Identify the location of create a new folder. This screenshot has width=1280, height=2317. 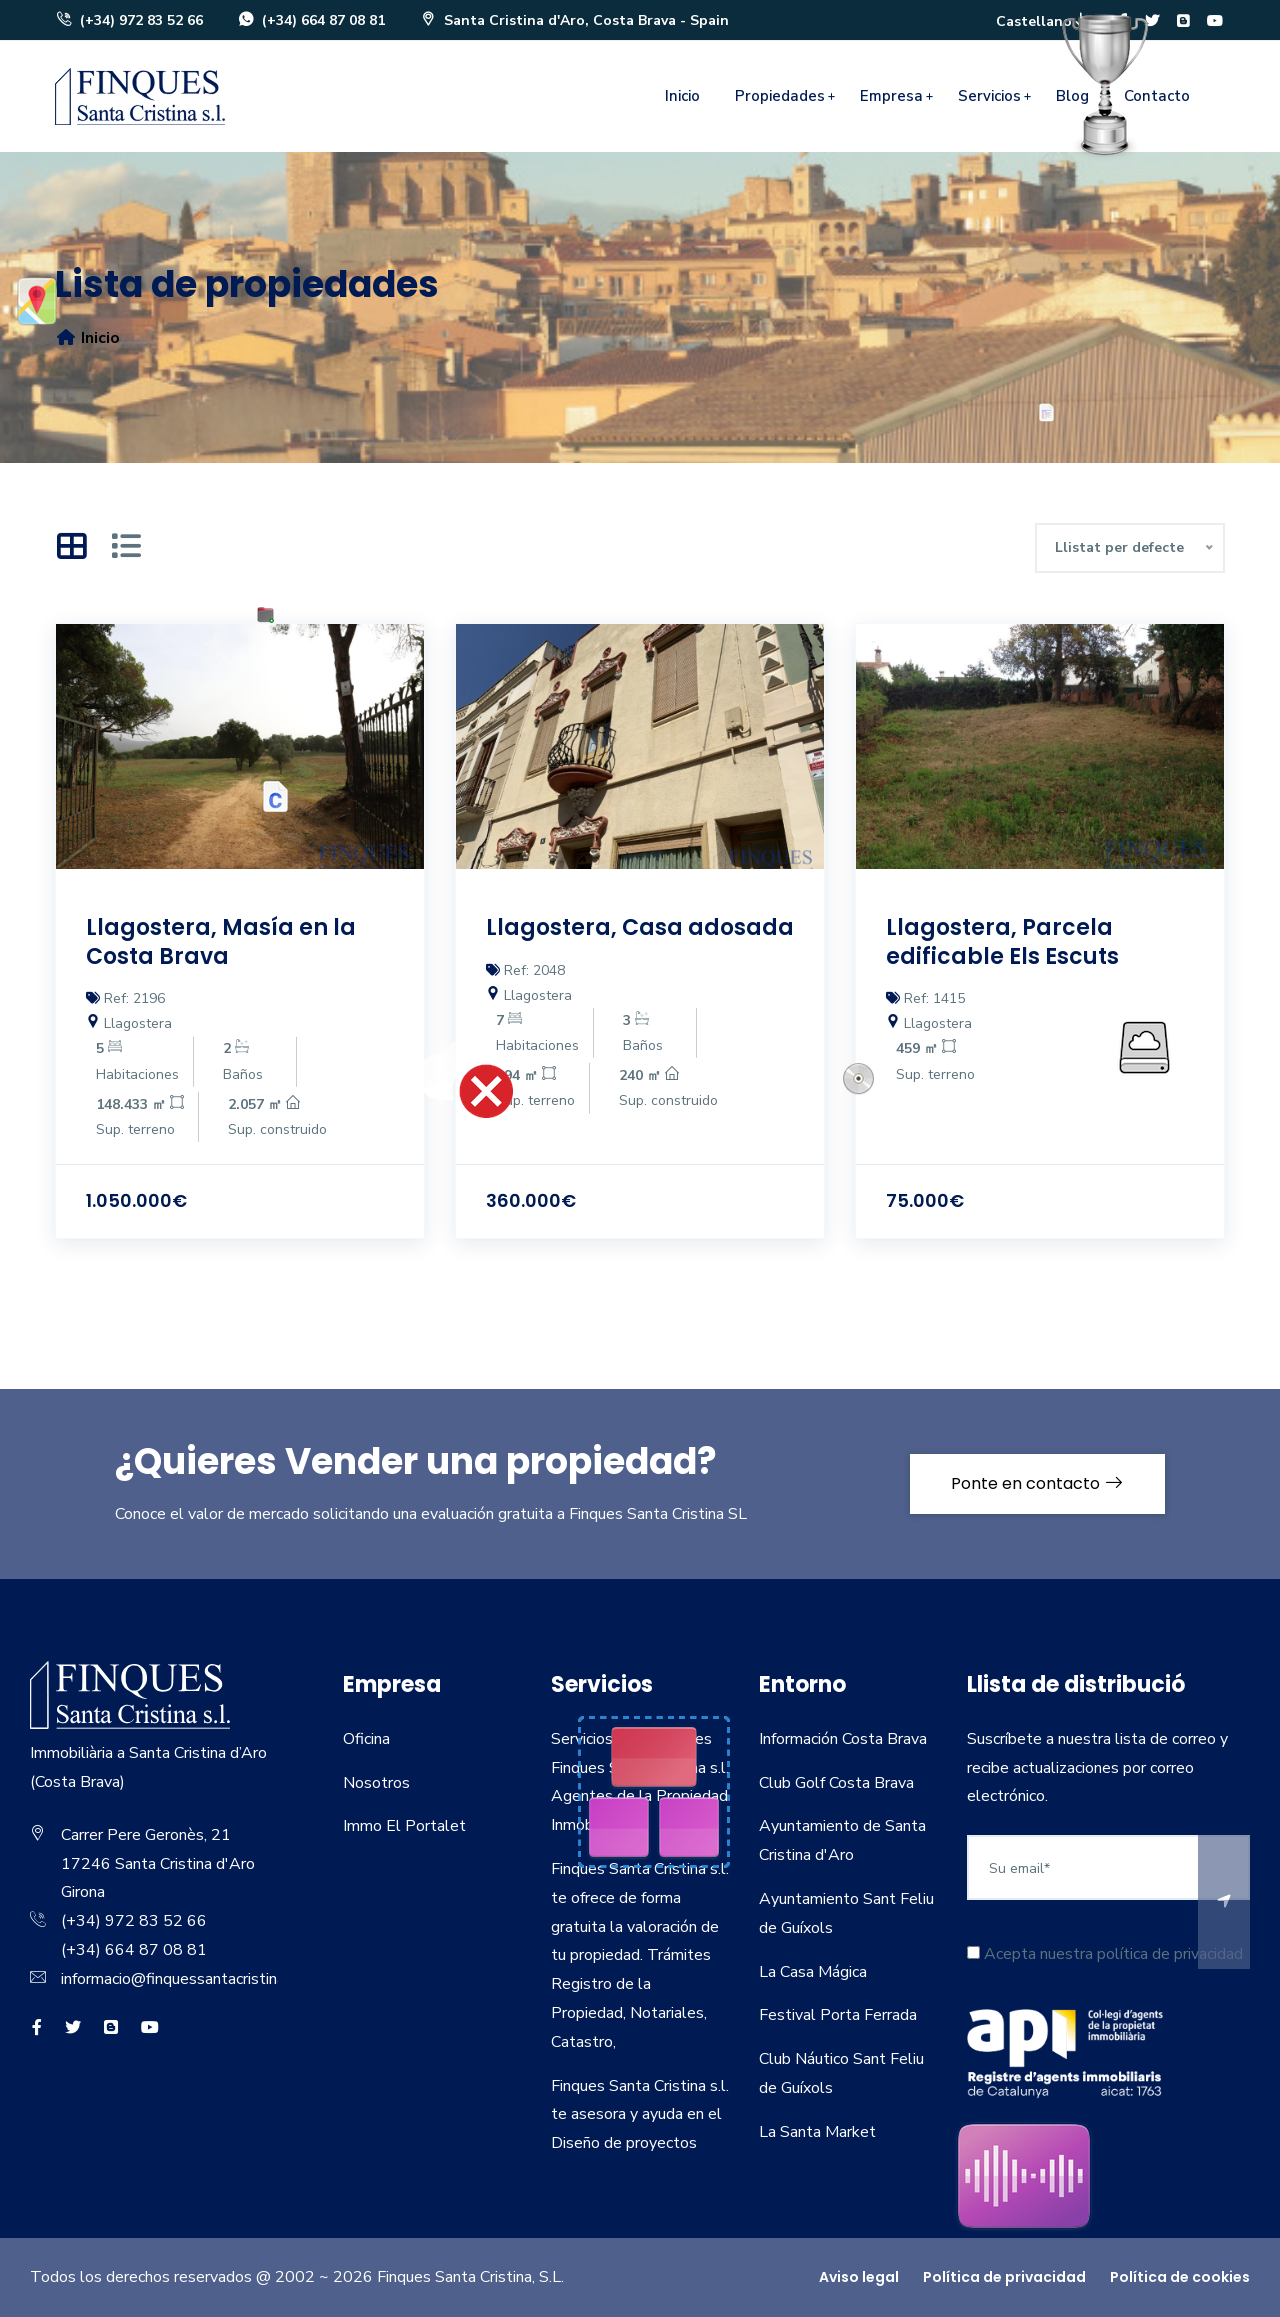
(265, 614).